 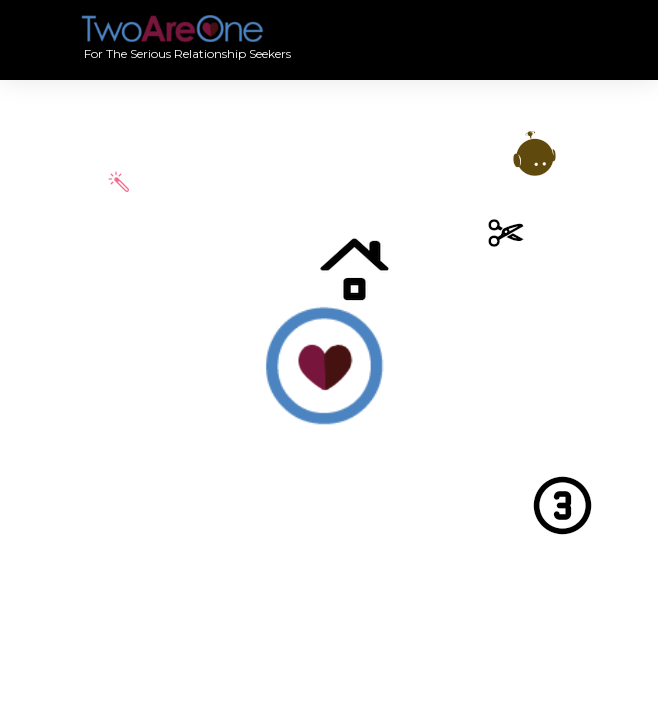 I want to click on step 3 in a multi-step process, so click(x=562, y=505).